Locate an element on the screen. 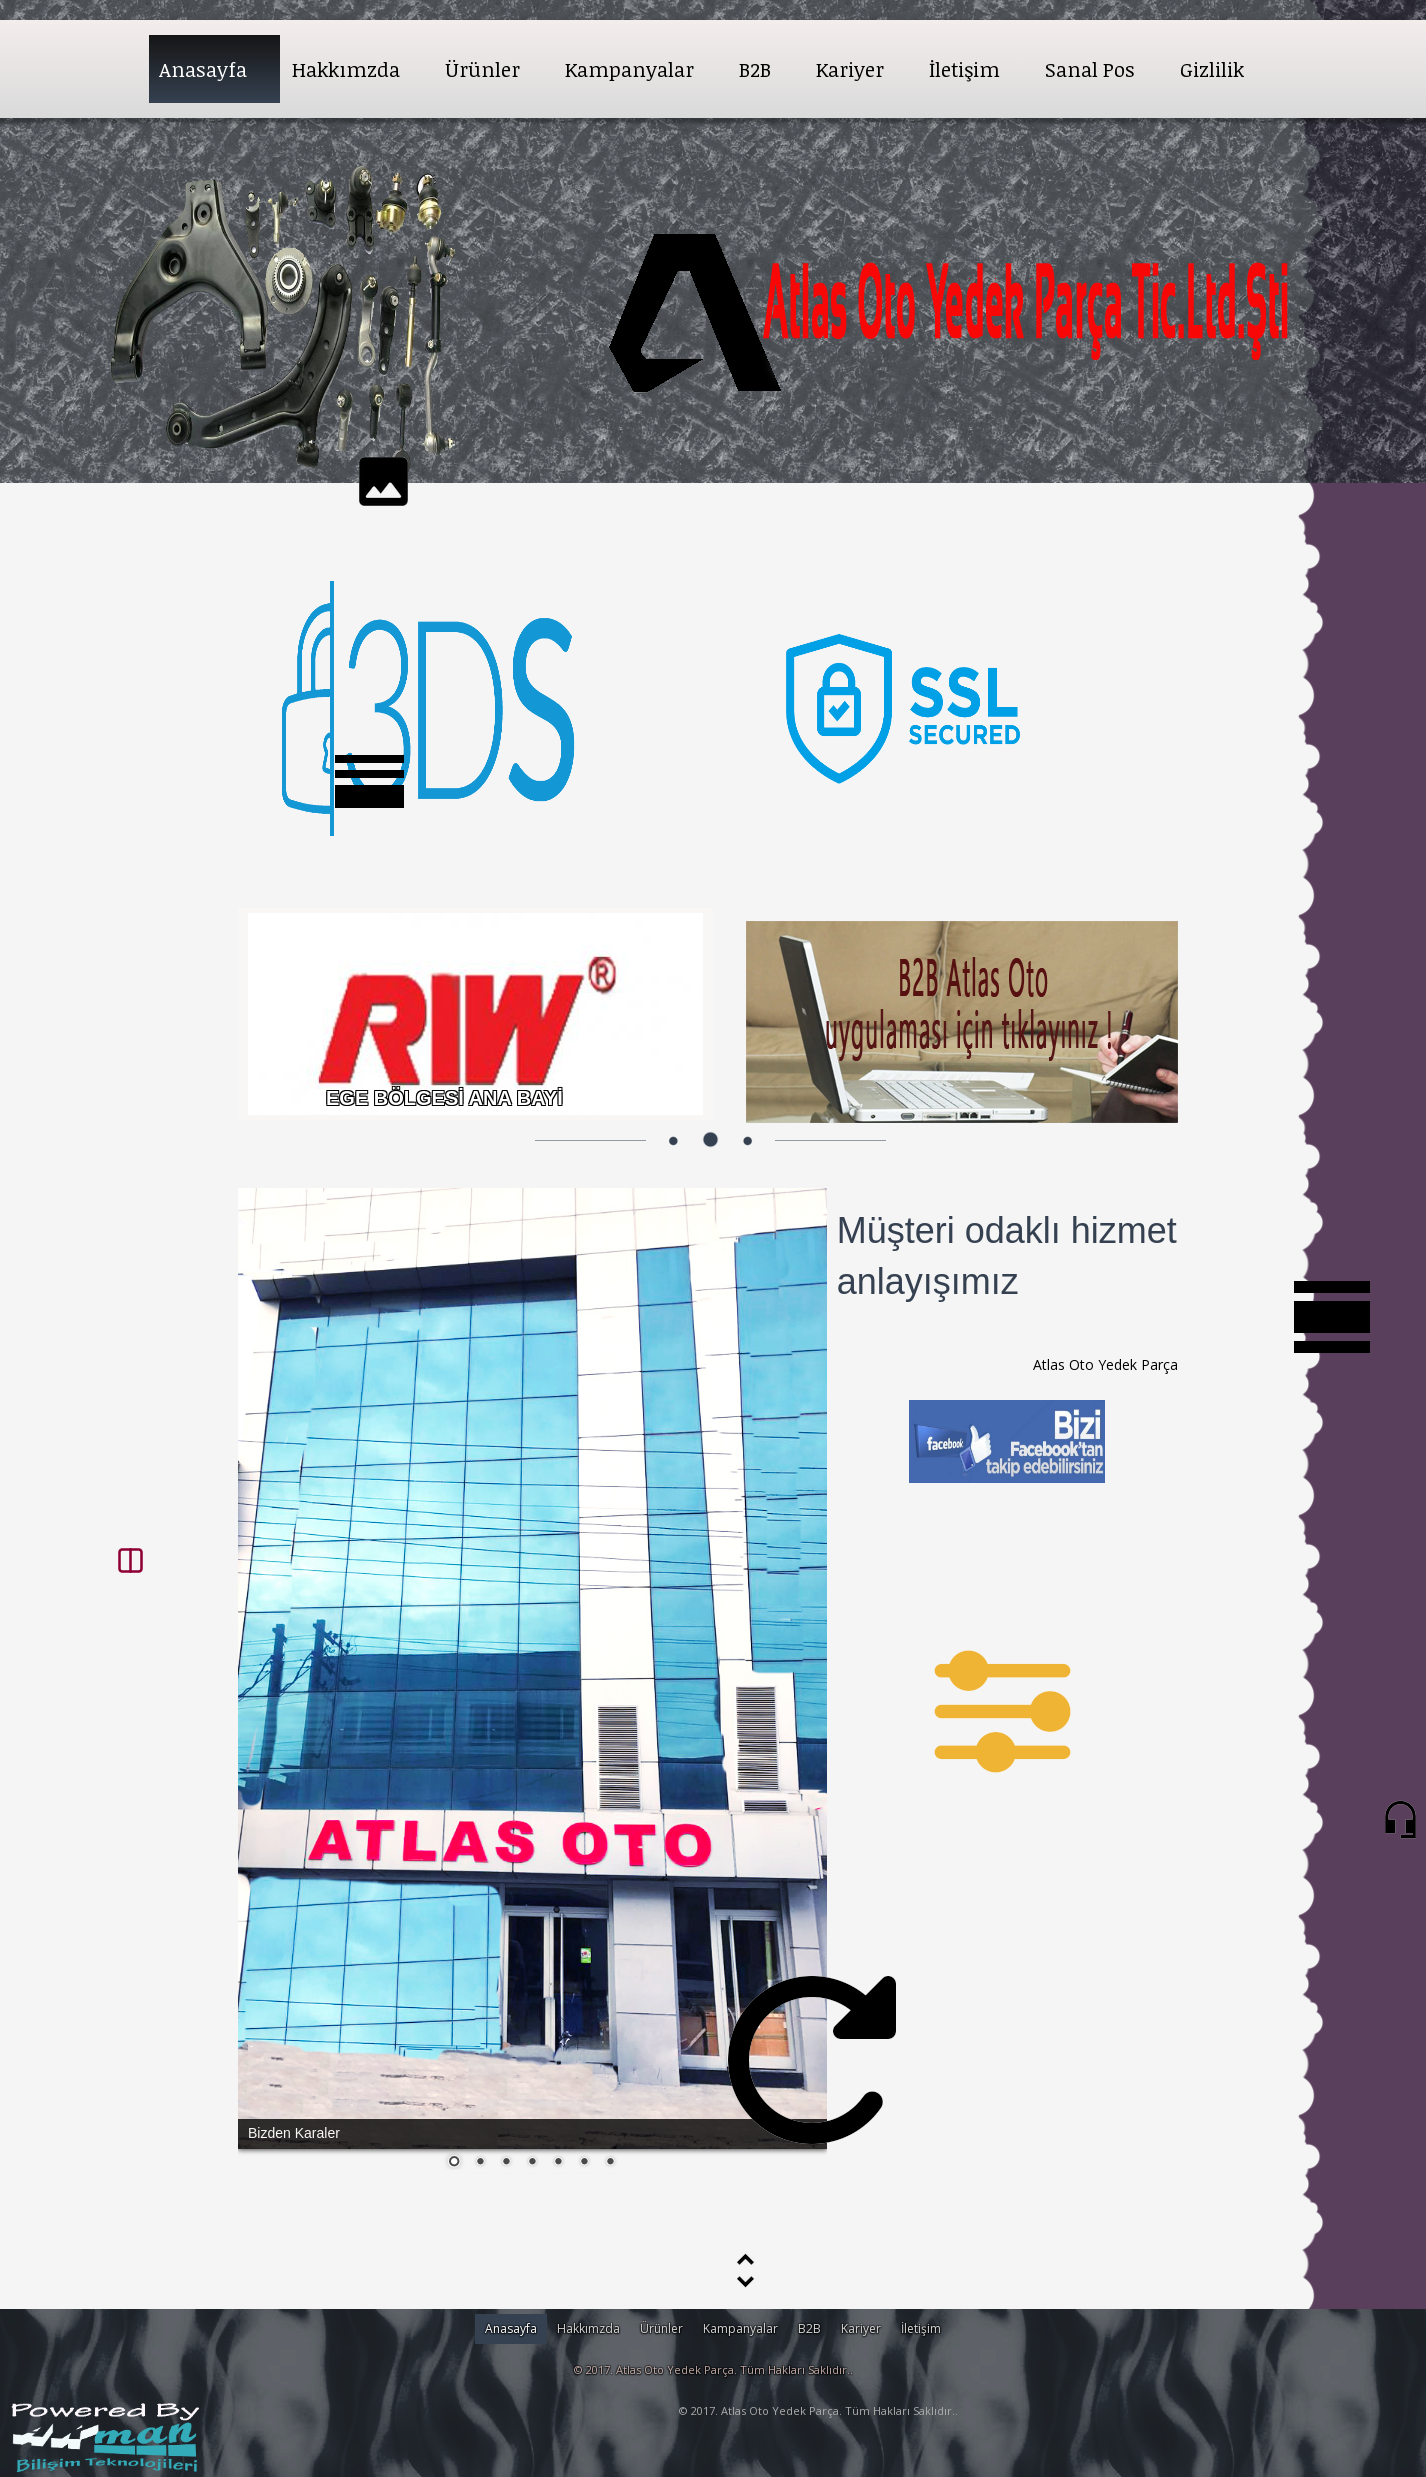  contact customer support is located at coordinates (1400, 1819).